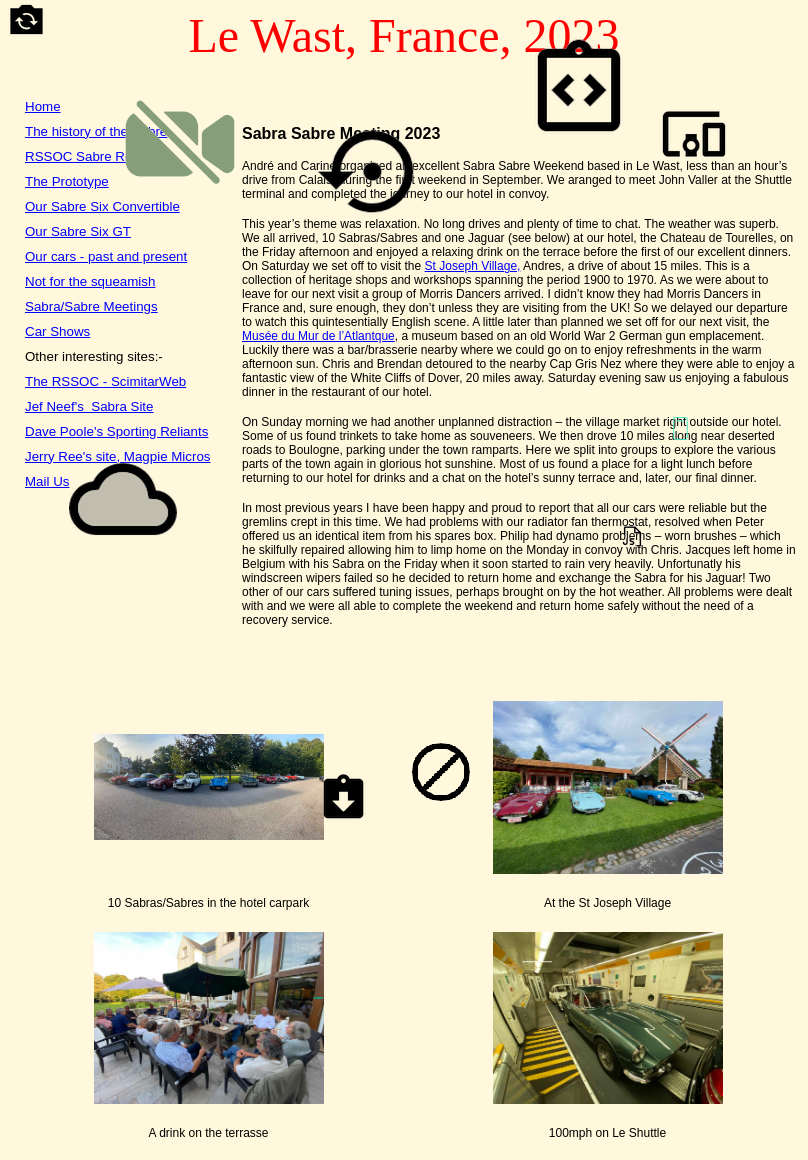  I want to click on turn off camera or disable video, so click(180, 144).